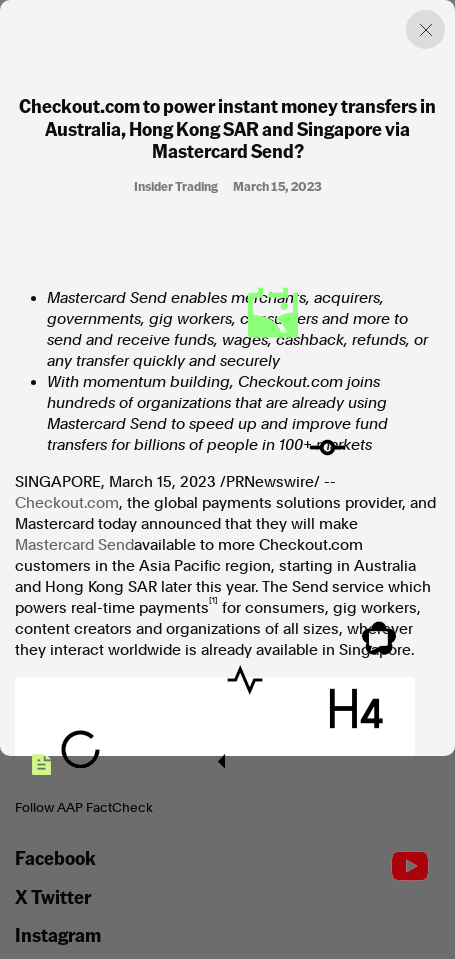 The width and height of the screenshot is (455, 959). Describe the element at coordinates (80, 749) in the screenshot. I see `indicates content is loading` at that location.